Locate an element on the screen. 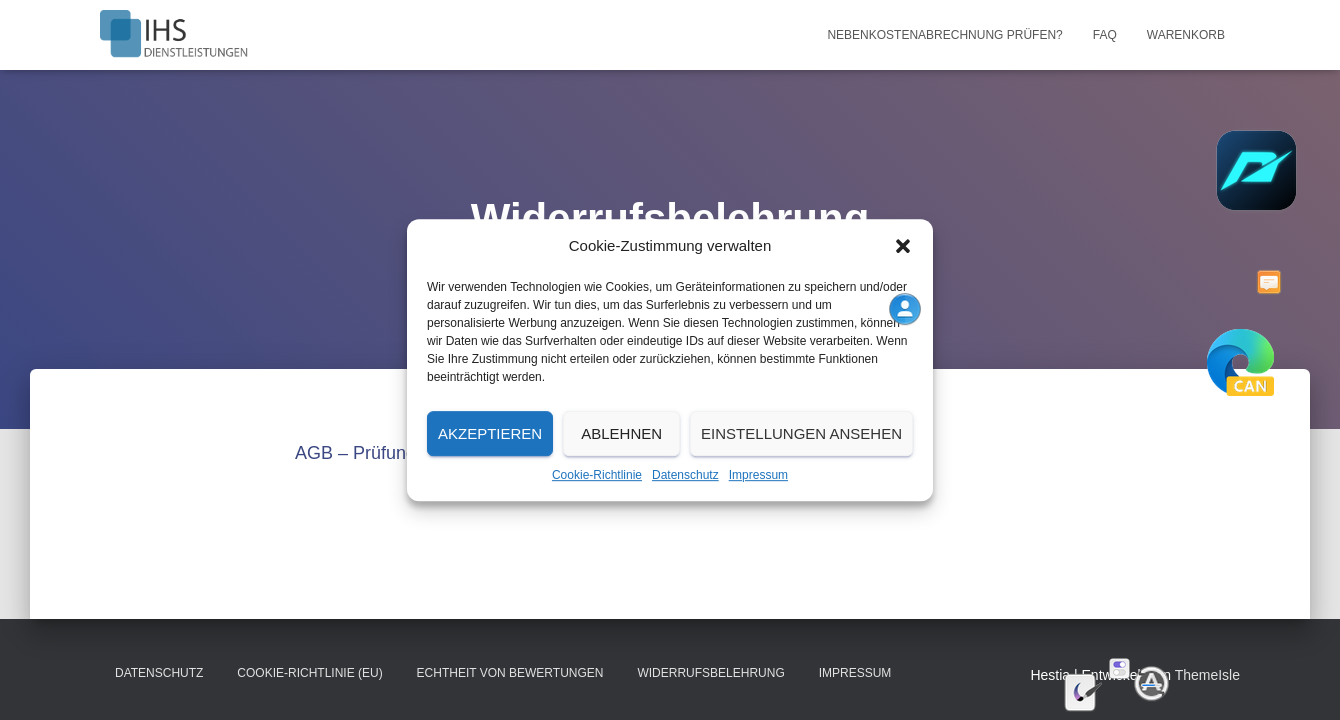 The image size is (1340, 720). check for available software updates is located at coordinates (1151, 683).